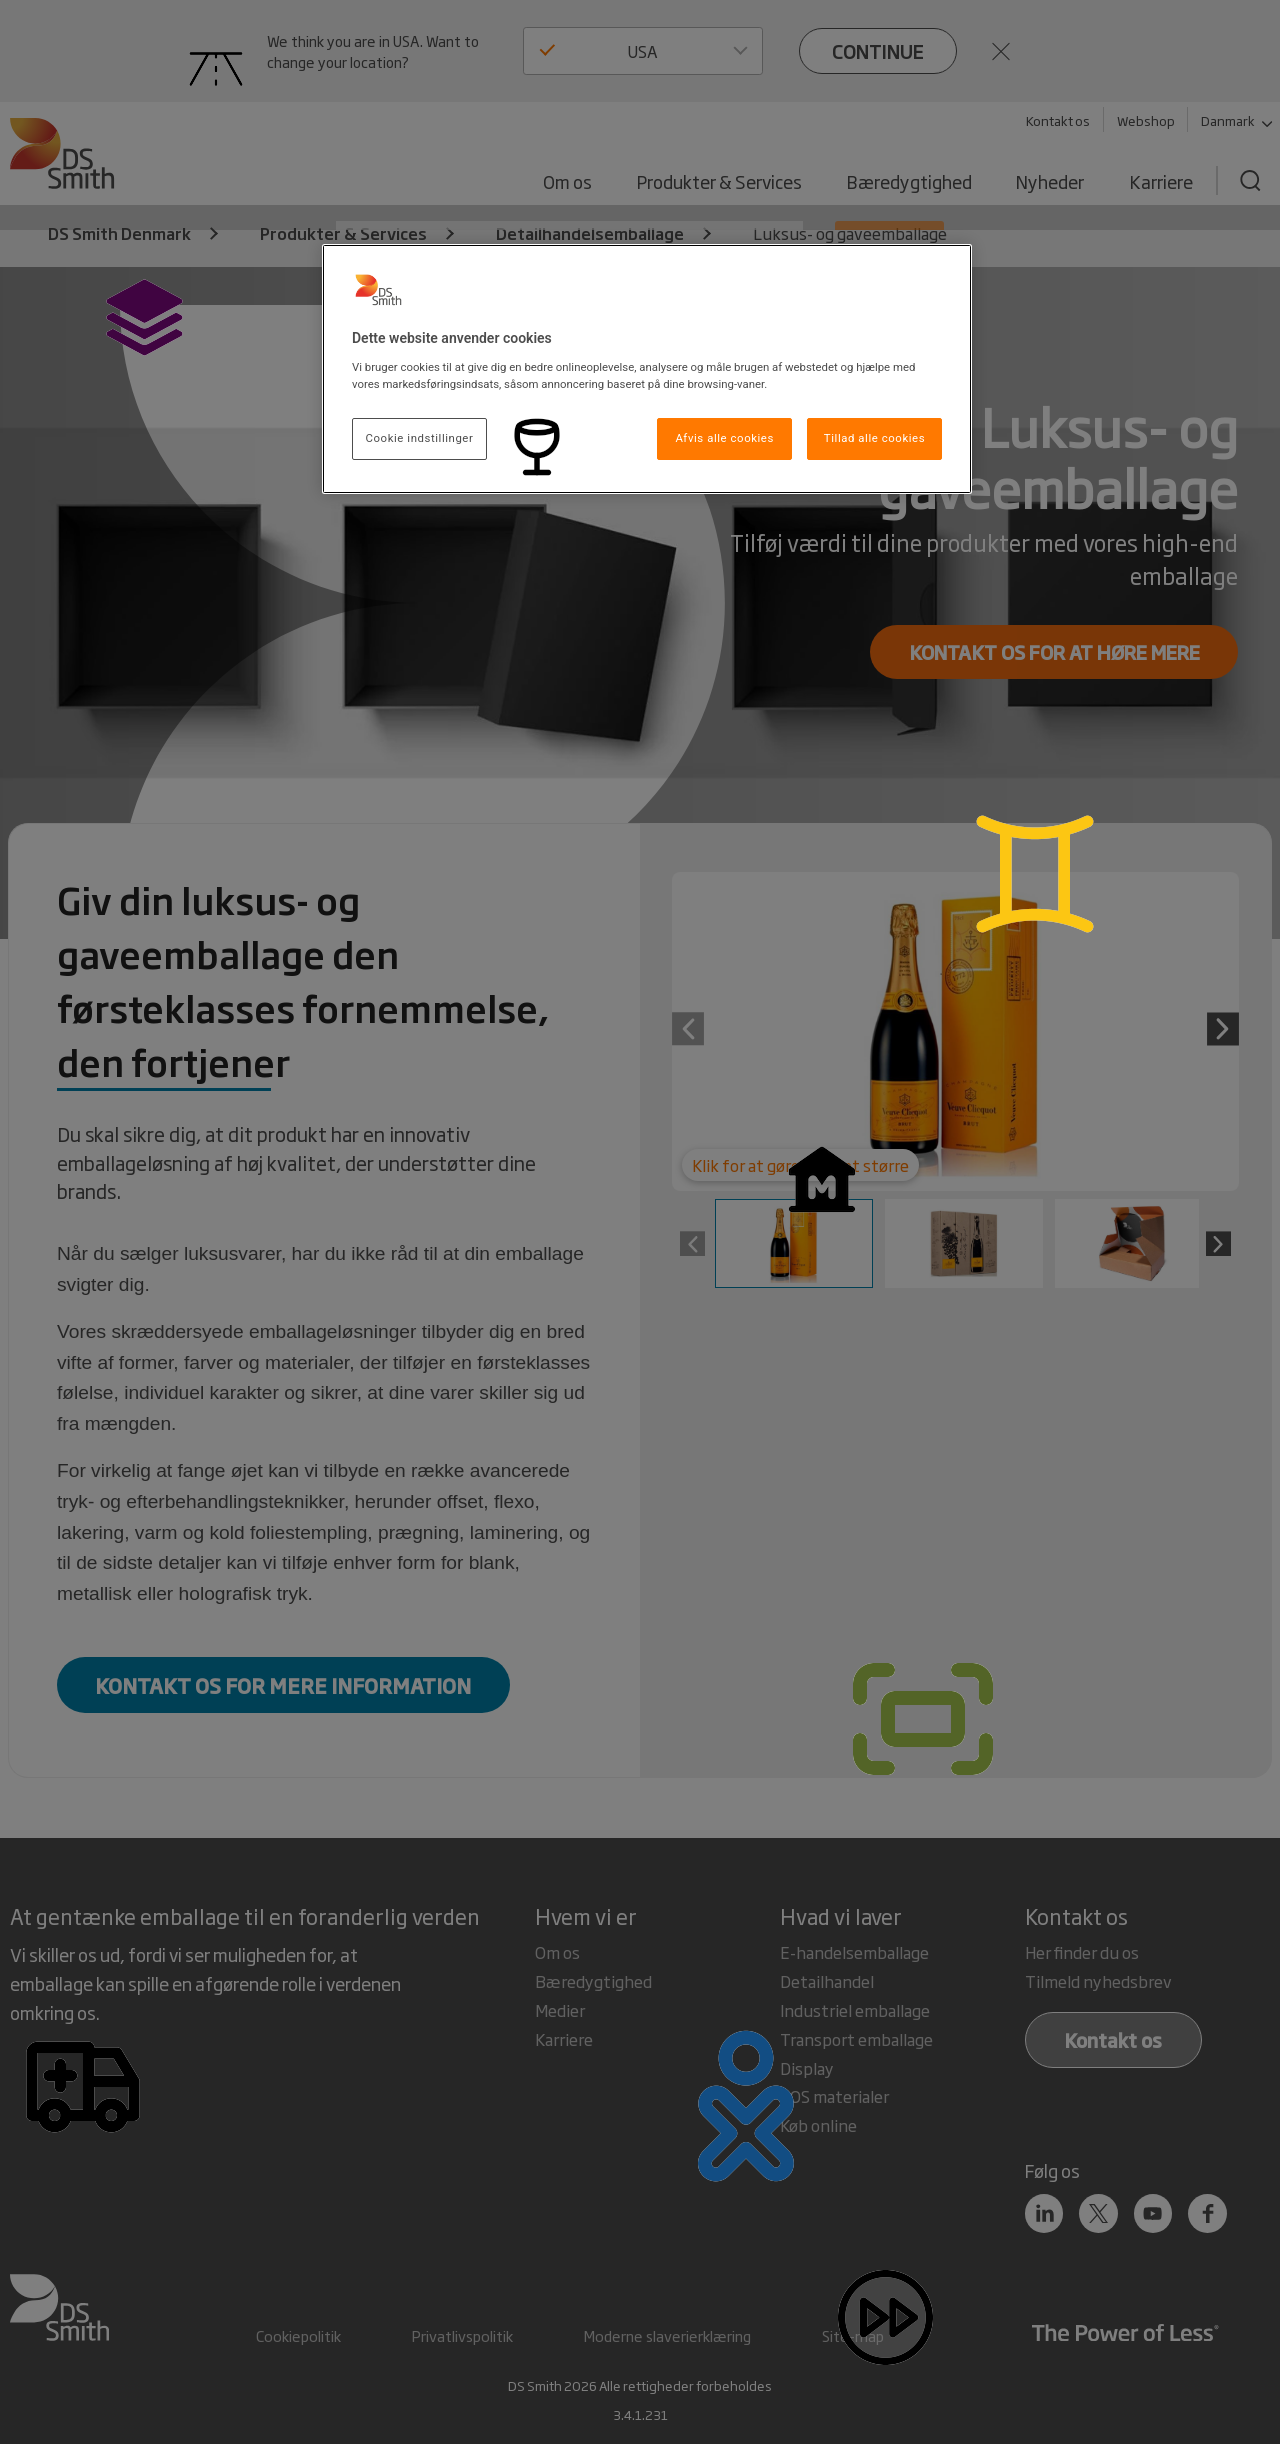 This screenshot has height=2444, width=1280. I want to click on view directions or navigation route, so click(216, 69).